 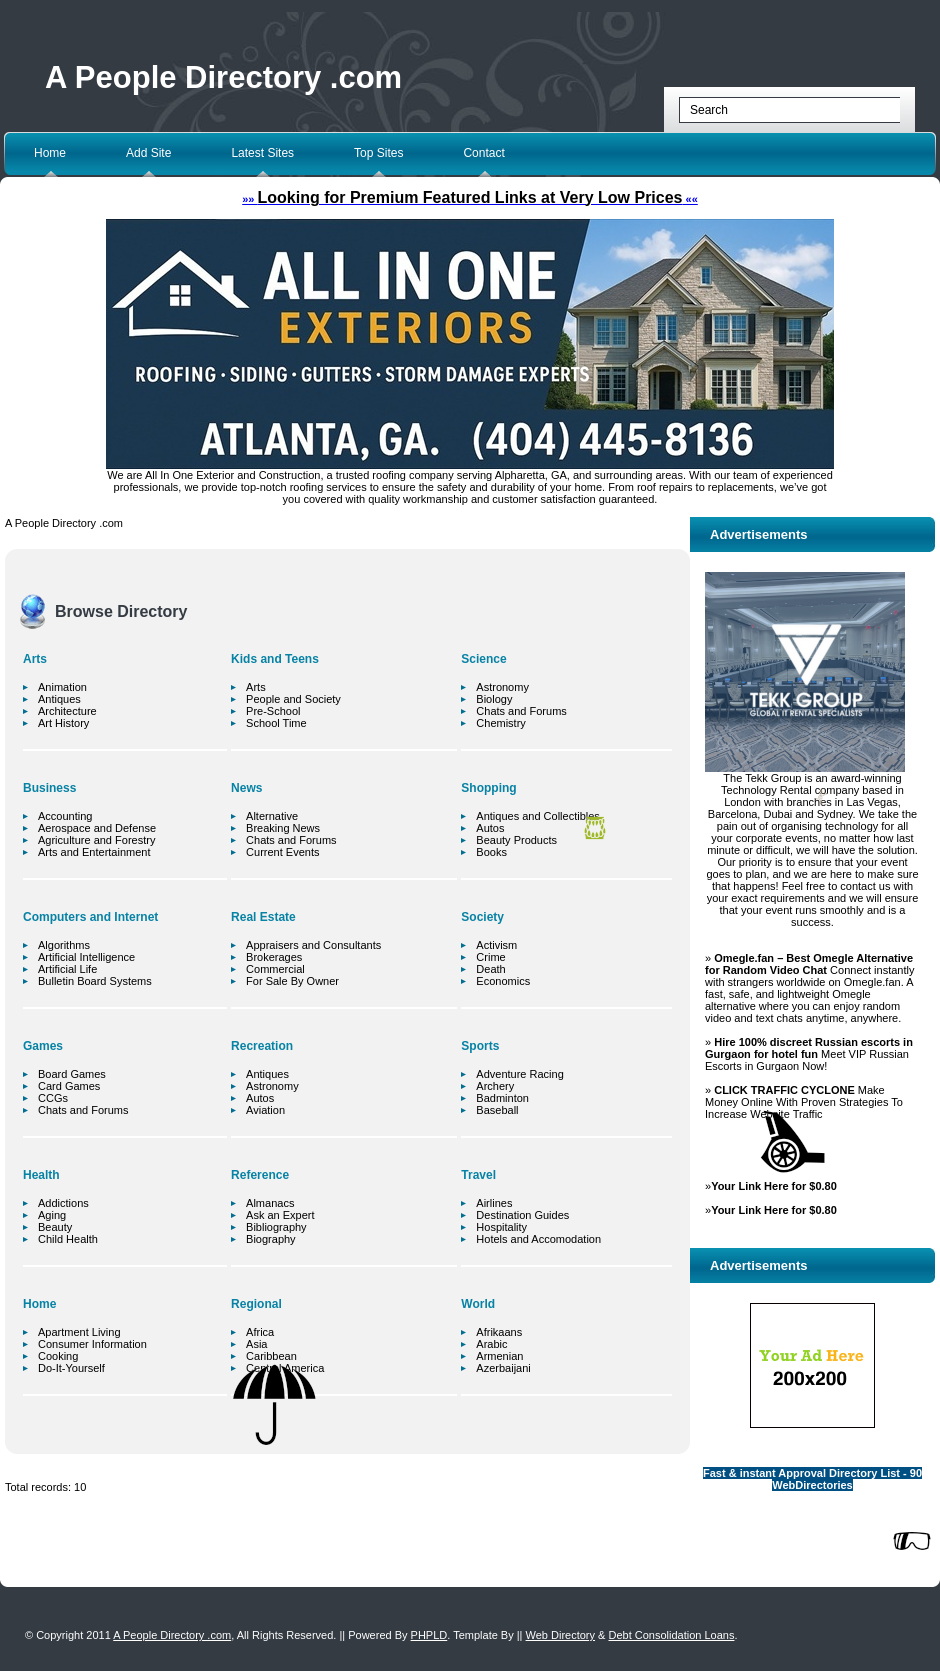 I want to click on view dental health or teeth status, so click(x=595, y=828).